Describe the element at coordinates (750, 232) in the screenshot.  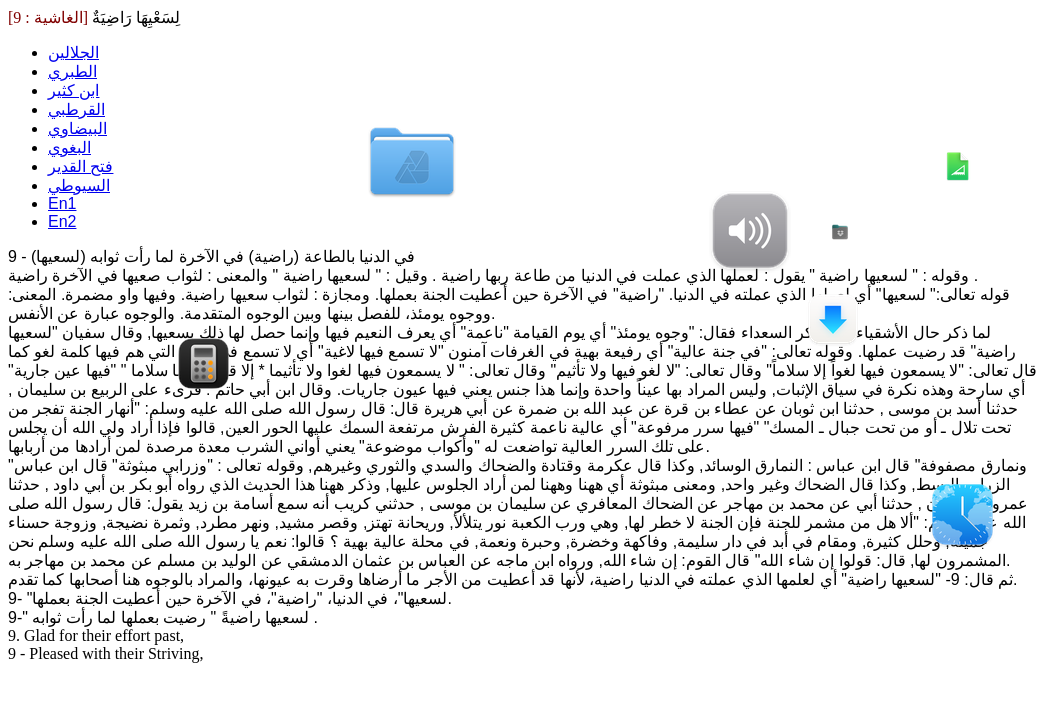
I see `open sound preferences` at that location.